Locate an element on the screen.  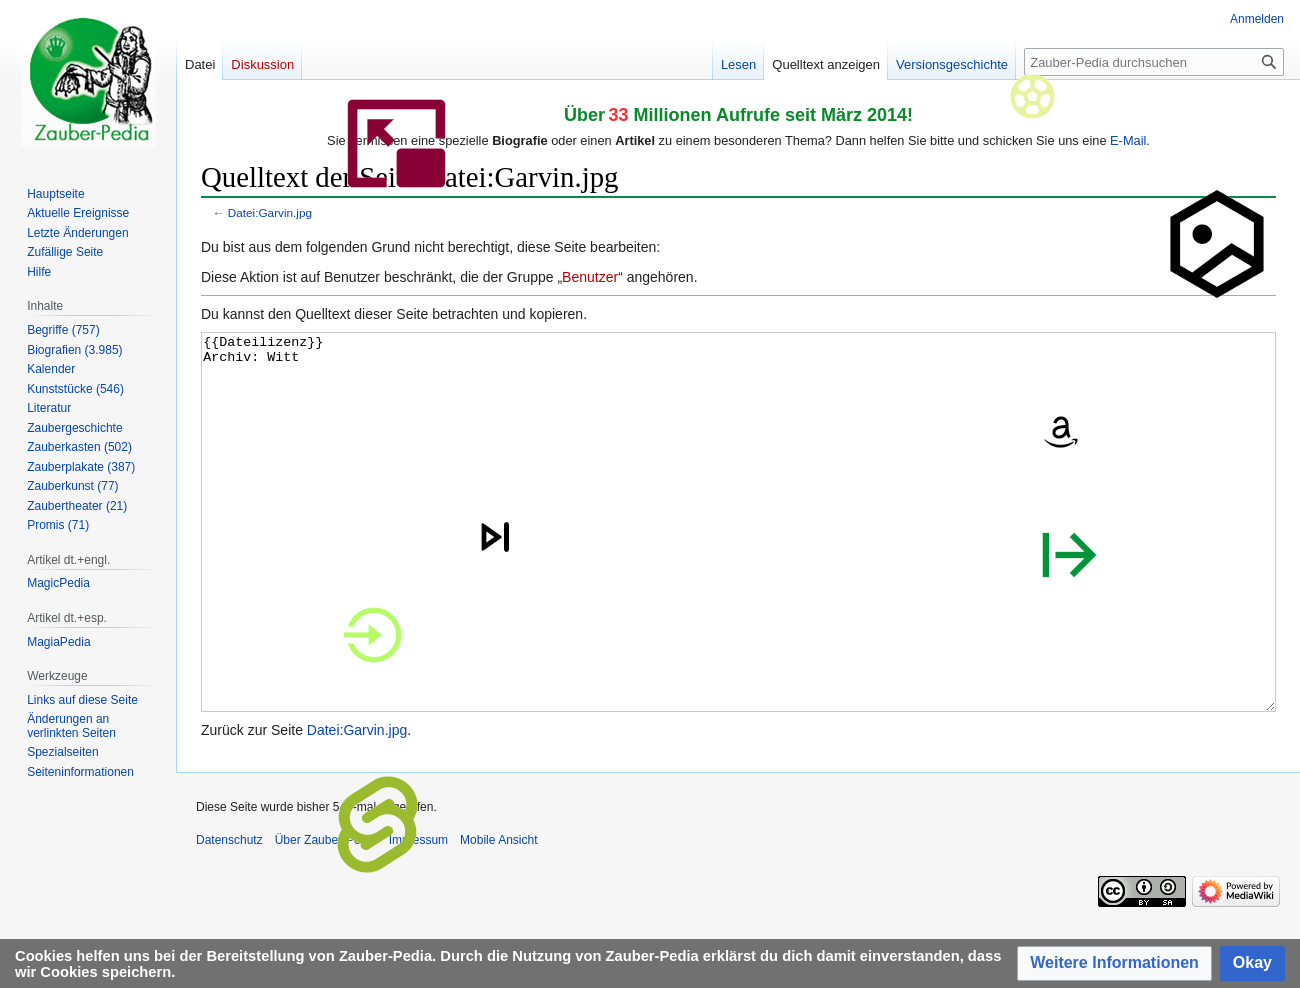
log in to your account is located at coordinates (374, 635).